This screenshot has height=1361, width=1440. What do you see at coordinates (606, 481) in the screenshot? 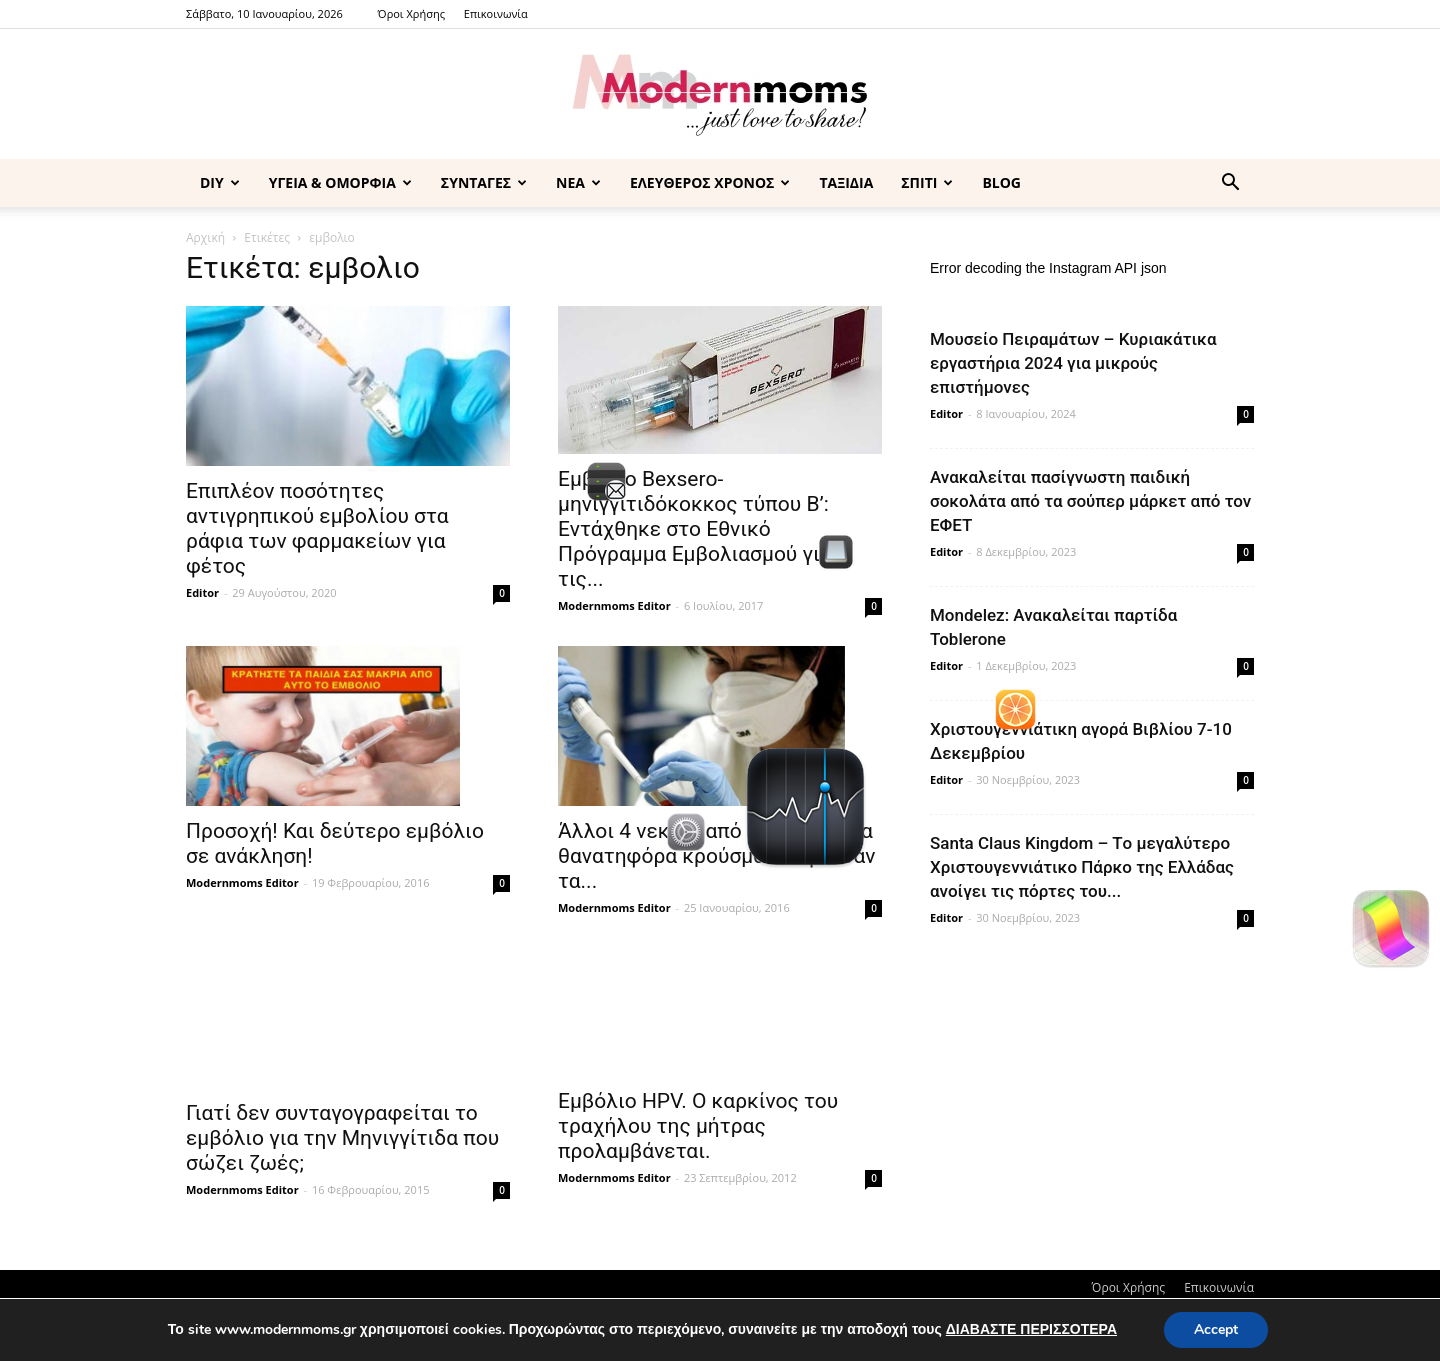
I see `configure mail server settings` at bounding box center [606, 481].